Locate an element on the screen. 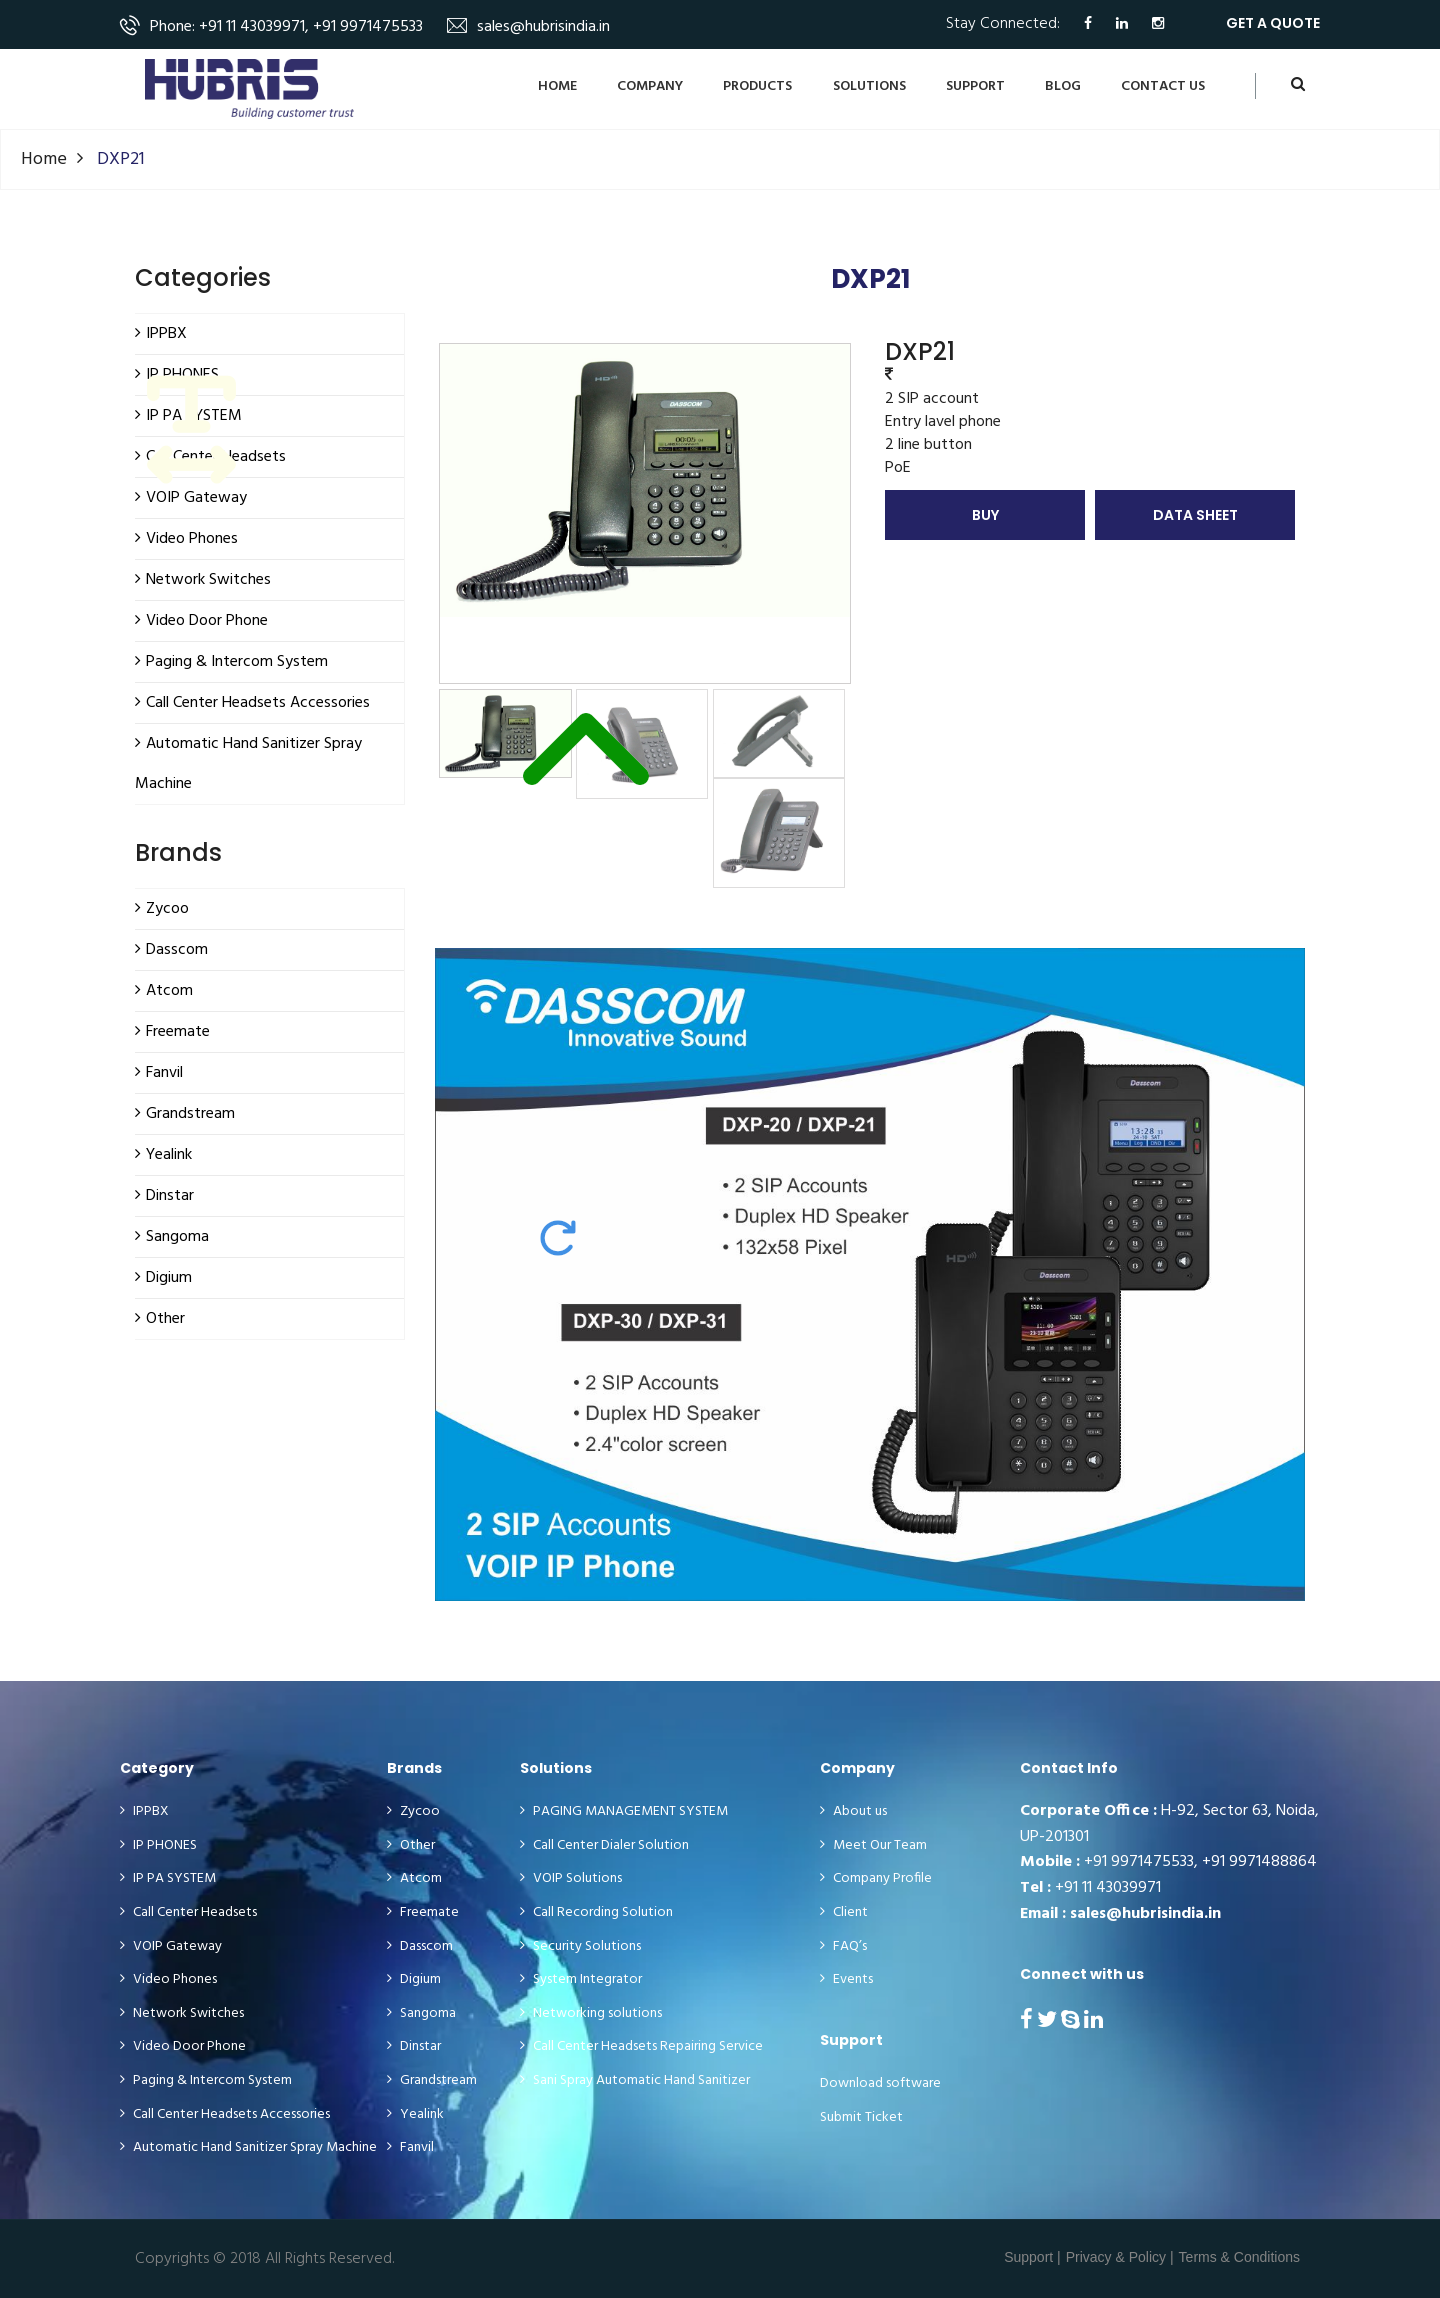 Image resolution: width=1440 pixels, height=2298 pixels. collapse an expanded section is located at coordinates (586, 749).